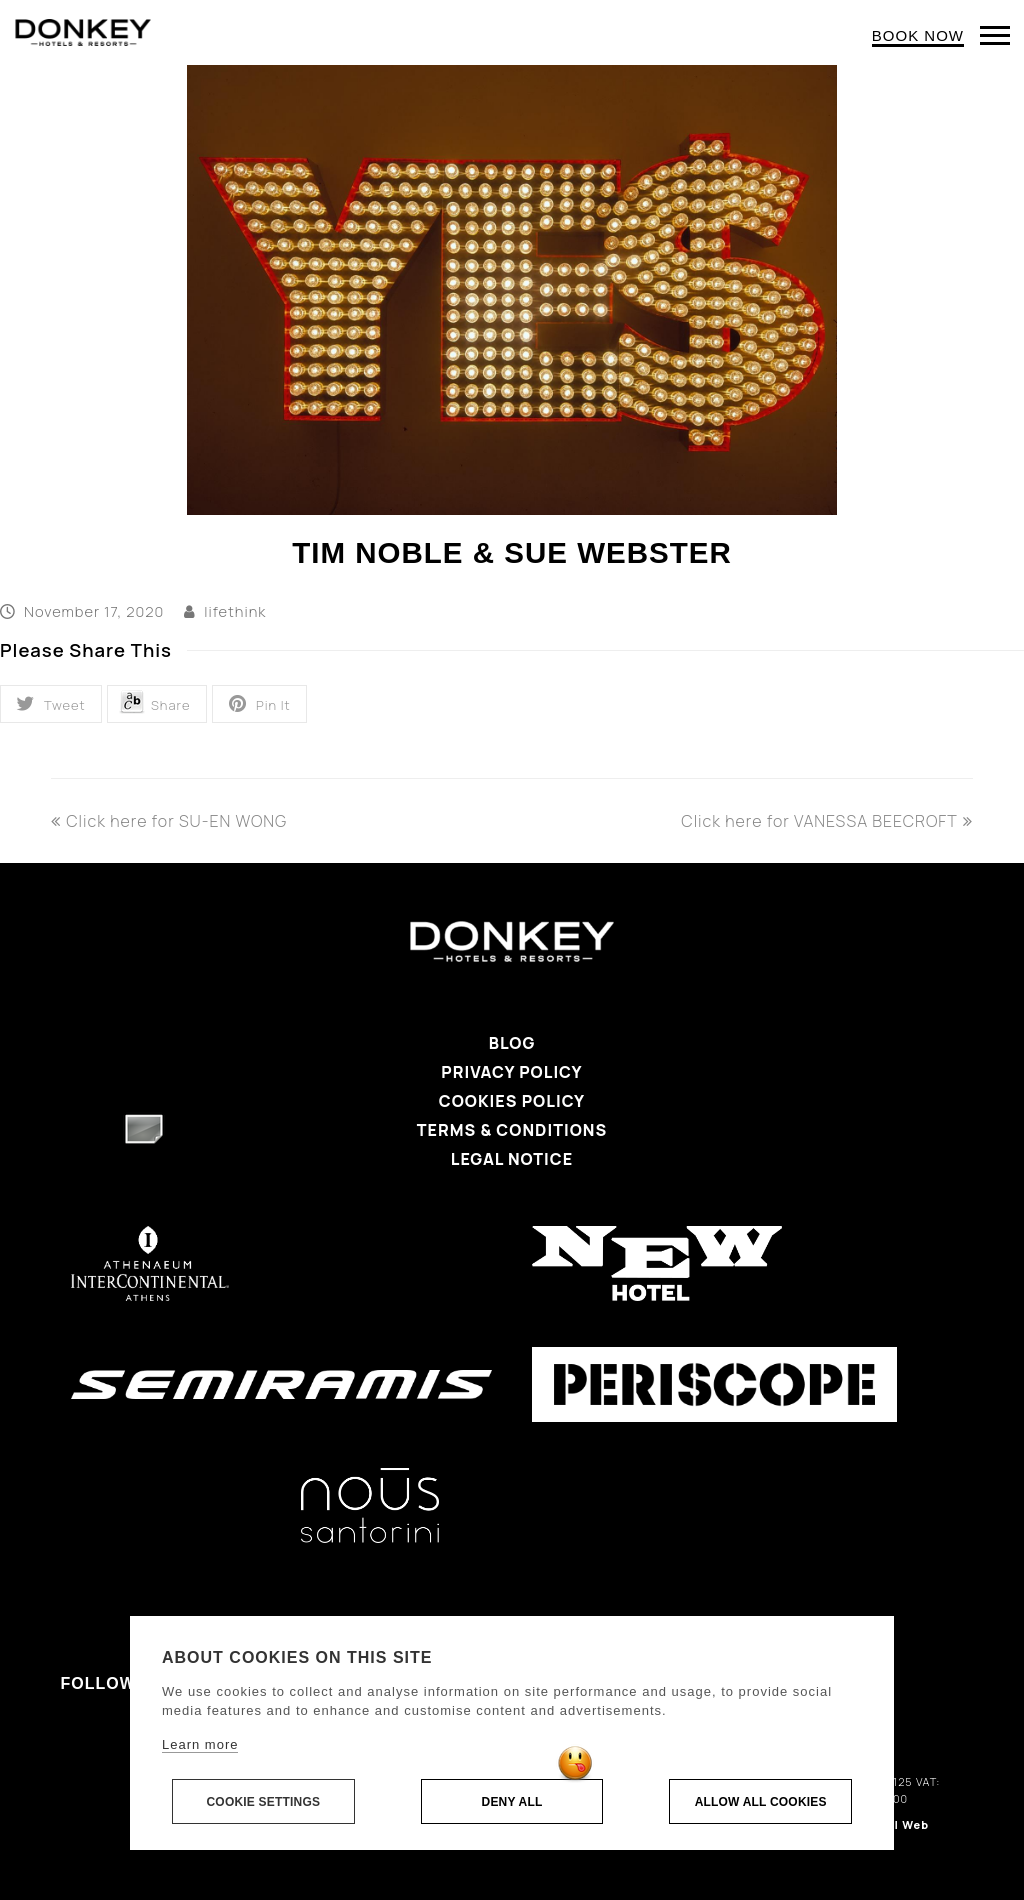 The width and height of the screenshot is (1024, 1900). I want to click on indicates a missing or unavailable image, so click(144, 1130).